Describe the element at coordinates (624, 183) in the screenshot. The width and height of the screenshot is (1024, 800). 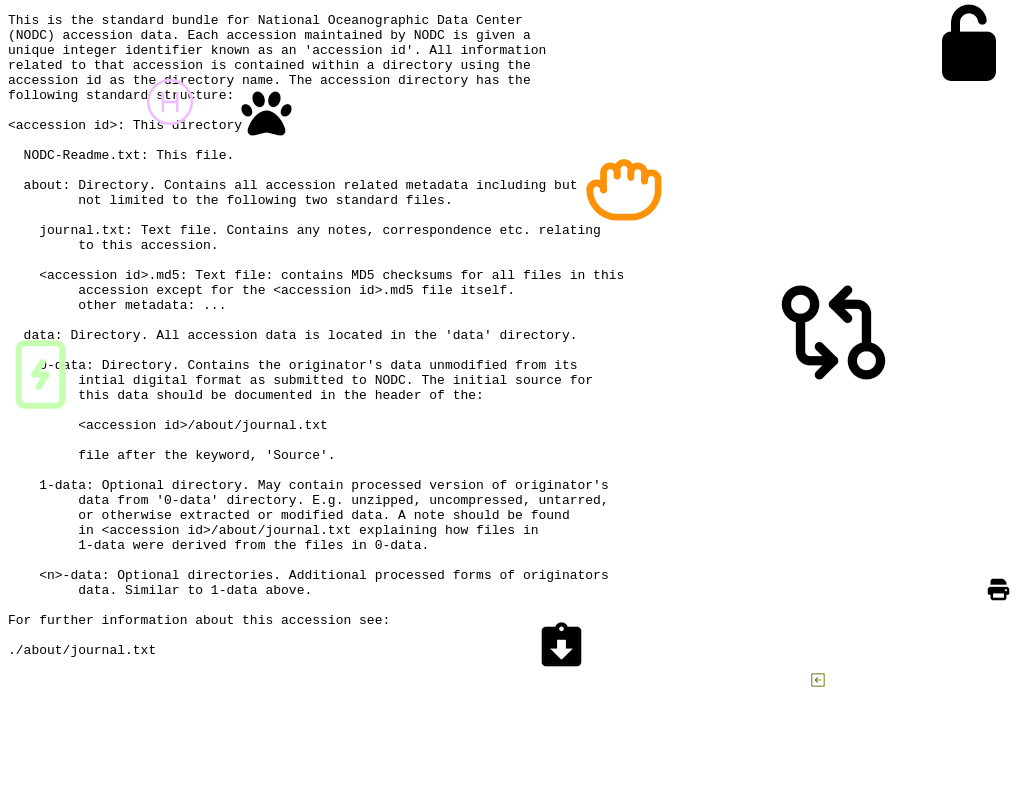
I see `drag to reorder items` at that location.